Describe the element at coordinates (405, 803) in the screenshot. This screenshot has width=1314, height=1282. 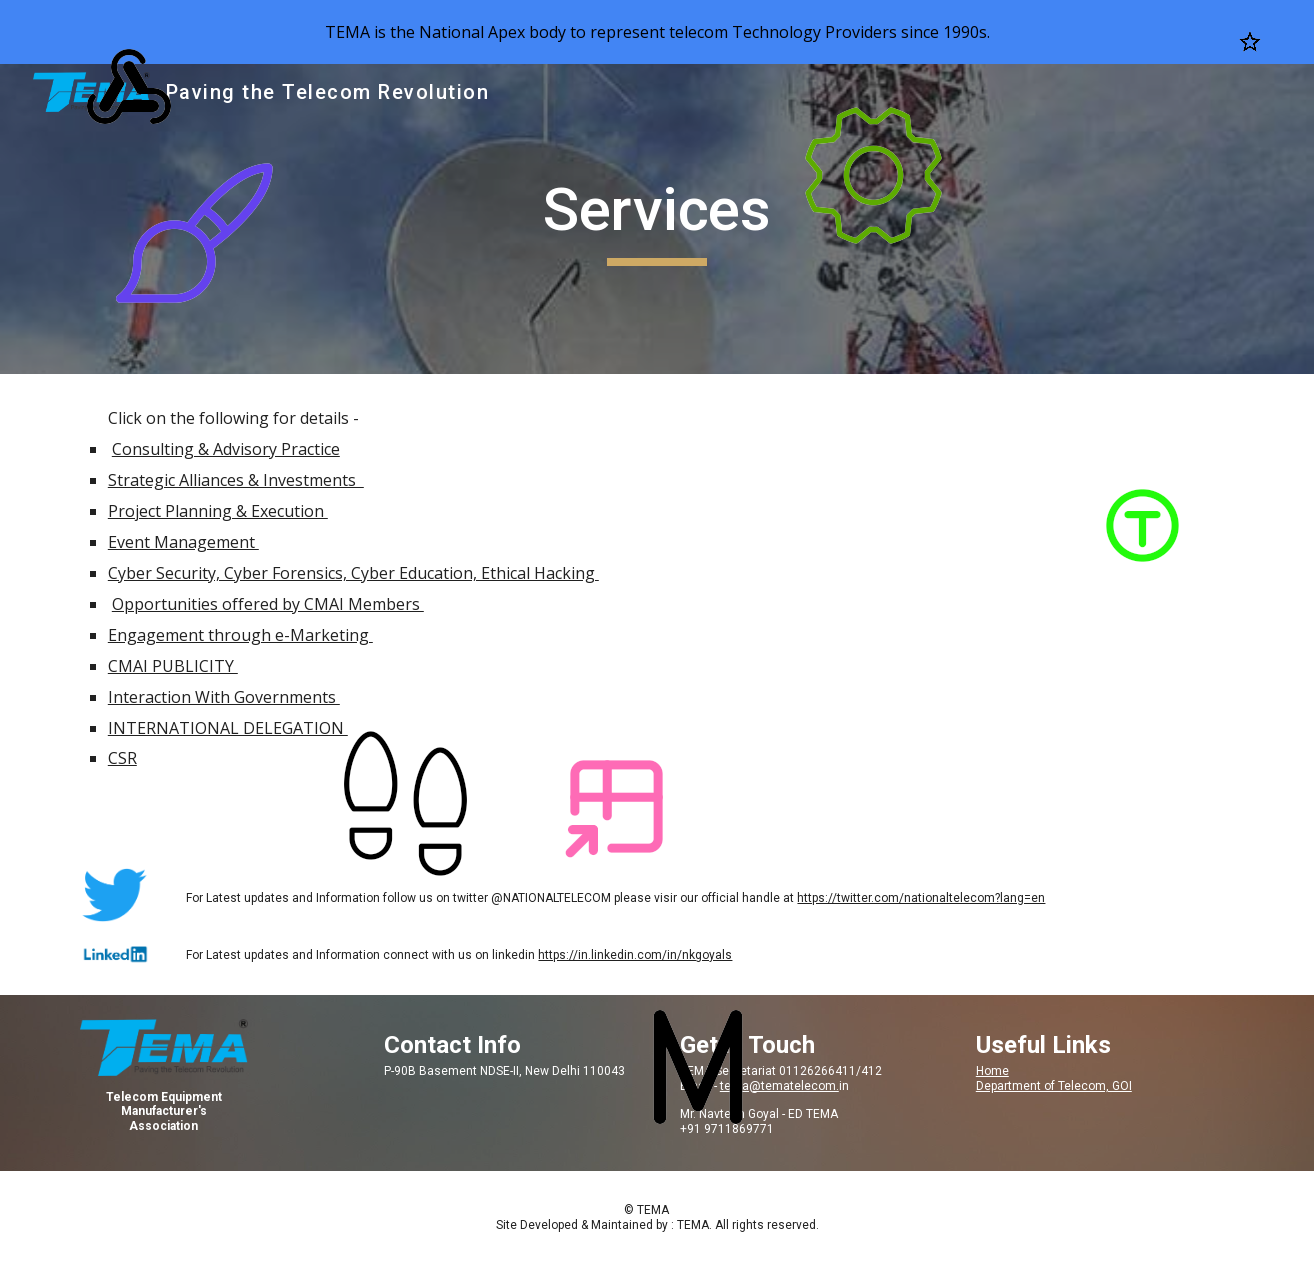
I see `view step count or walking activity` at that location.